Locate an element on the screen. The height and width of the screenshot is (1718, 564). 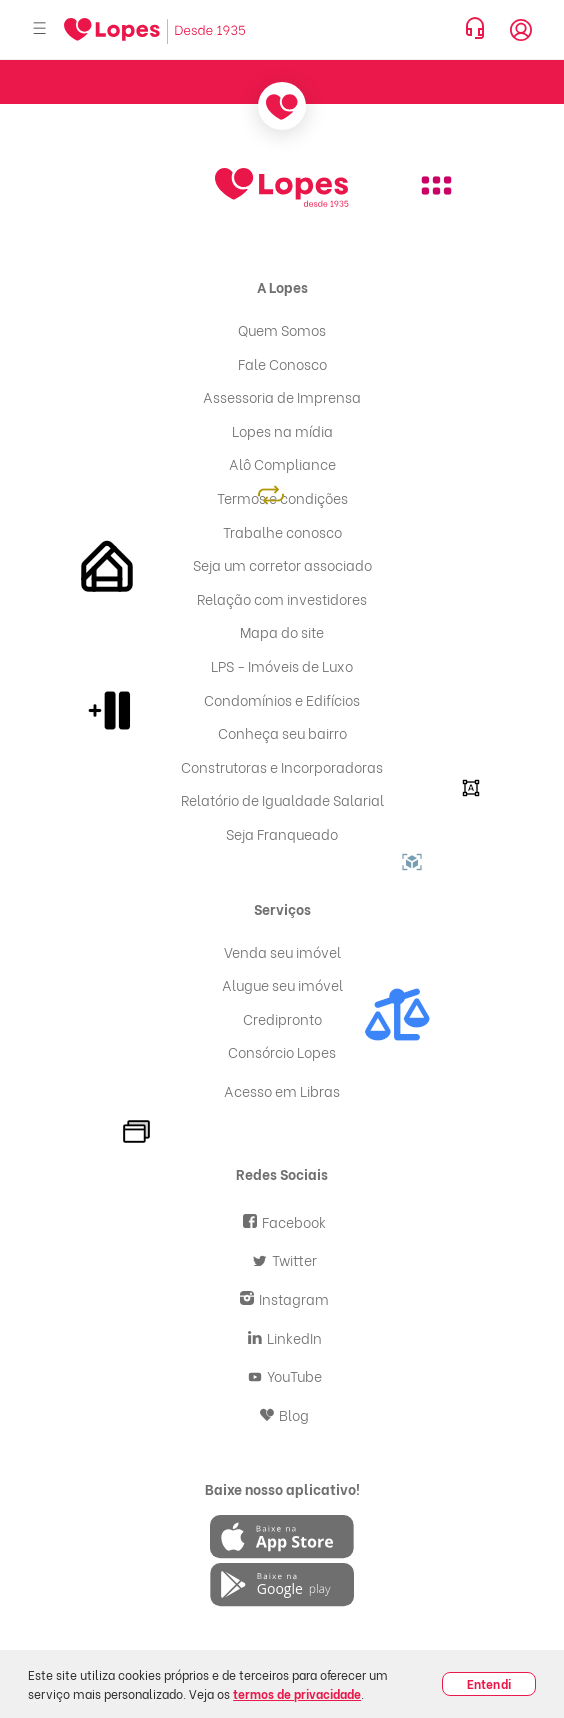
indicates an imbalanced or unequal comparison is located at coordinates (397, 1014).